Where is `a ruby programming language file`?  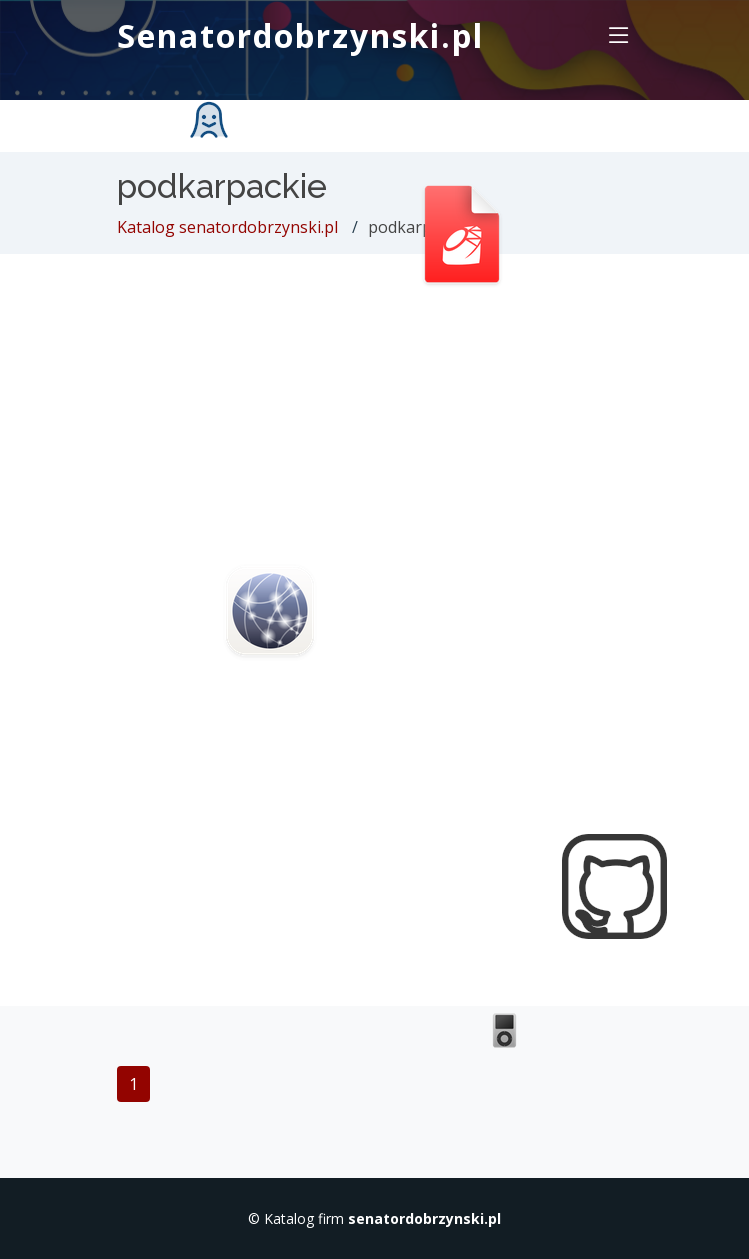
a ruby programming language file is located at coordinates (462, 236).